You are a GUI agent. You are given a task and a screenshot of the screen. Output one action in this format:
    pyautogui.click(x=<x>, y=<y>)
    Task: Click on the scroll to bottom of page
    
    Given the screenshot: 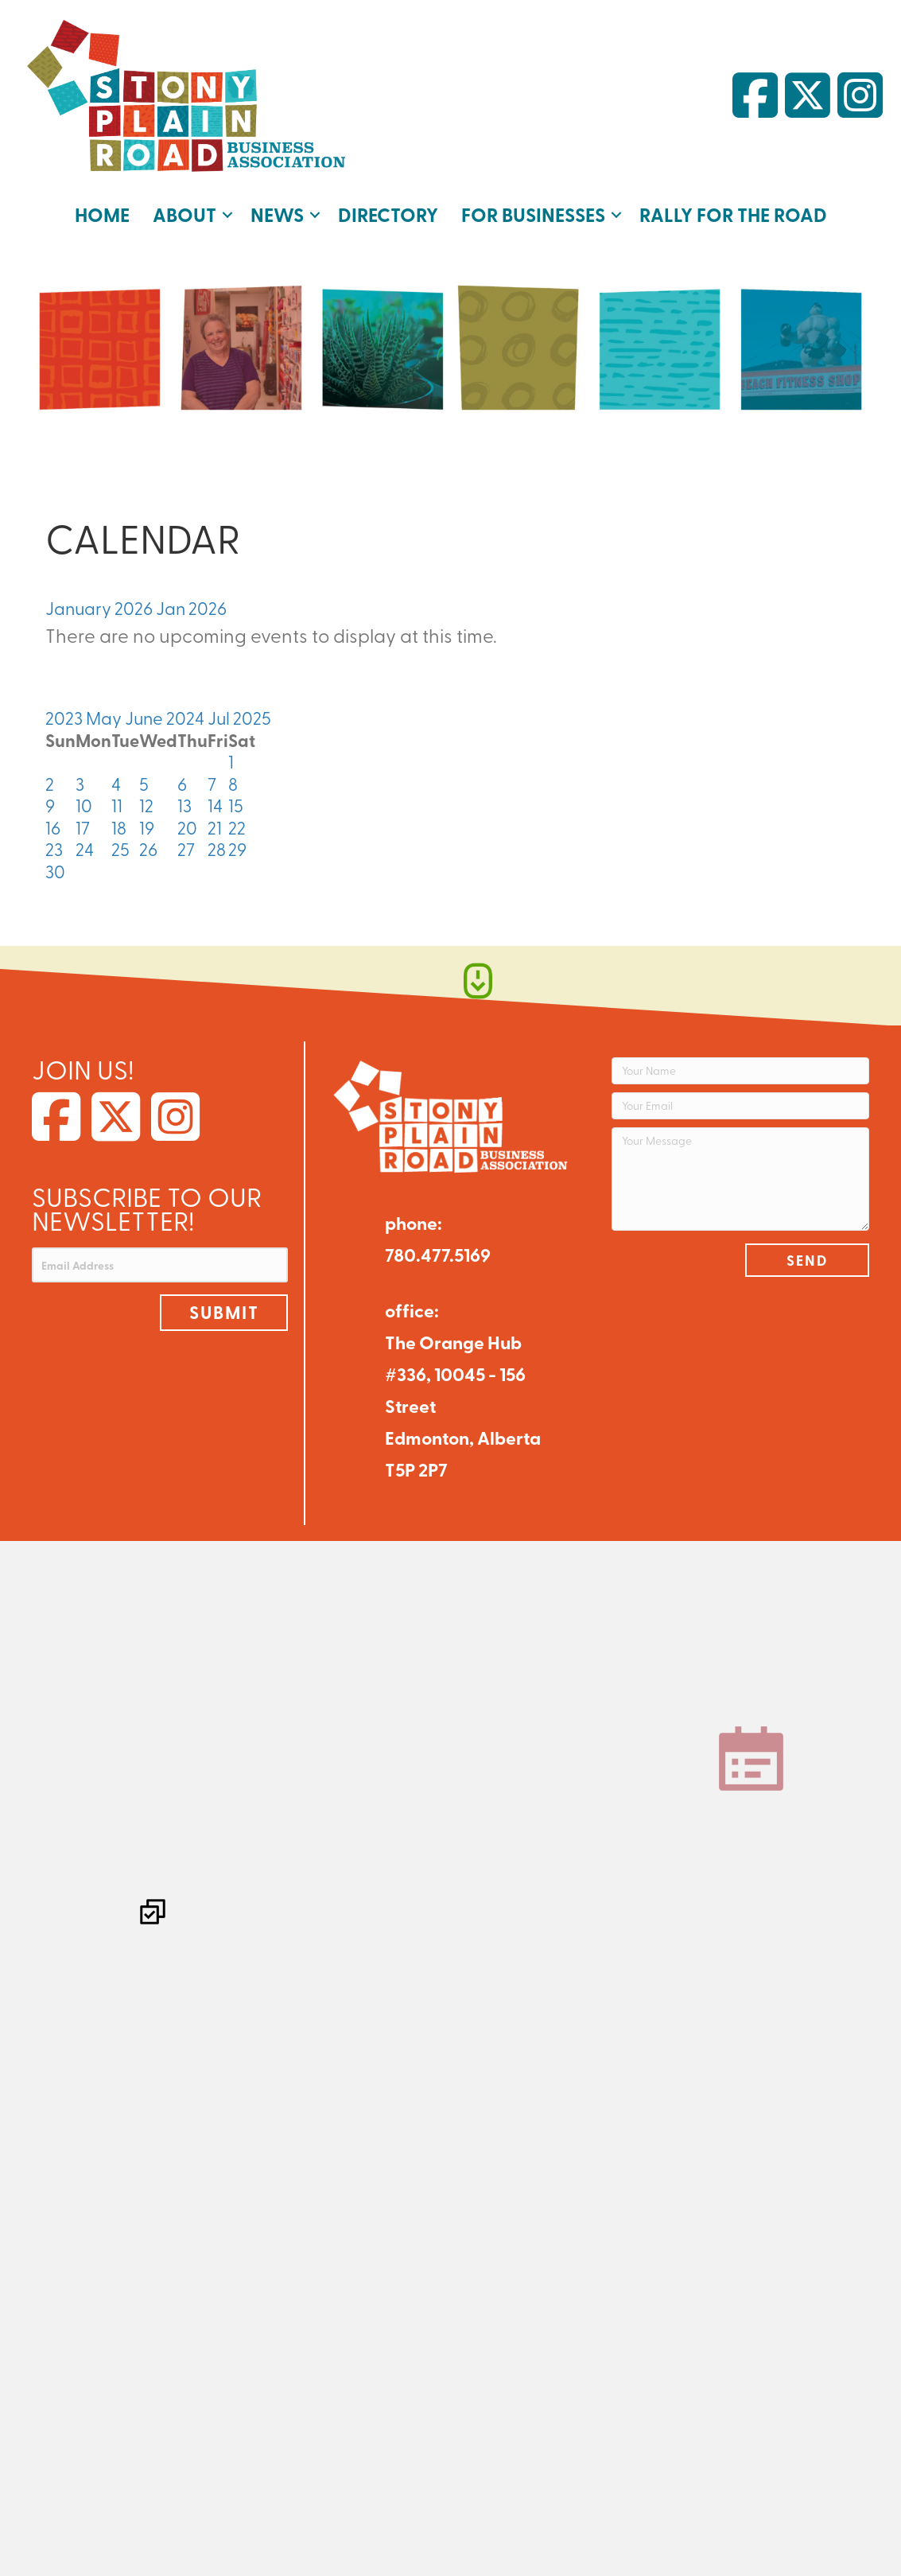 What is the action you would take?
    pyautogui.click(x=478, y=981)
    